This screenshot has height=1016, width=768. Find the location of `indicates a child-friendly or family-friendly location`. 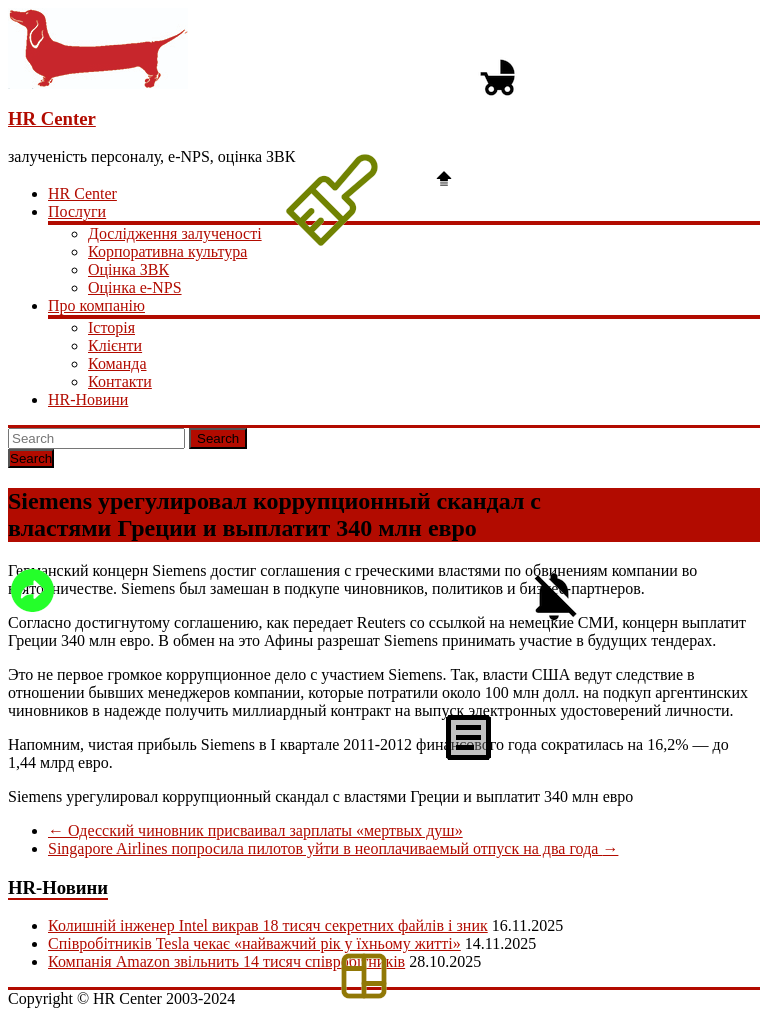

indicates a child-friendly or family-friendly location is located at coordinates (498, 77).